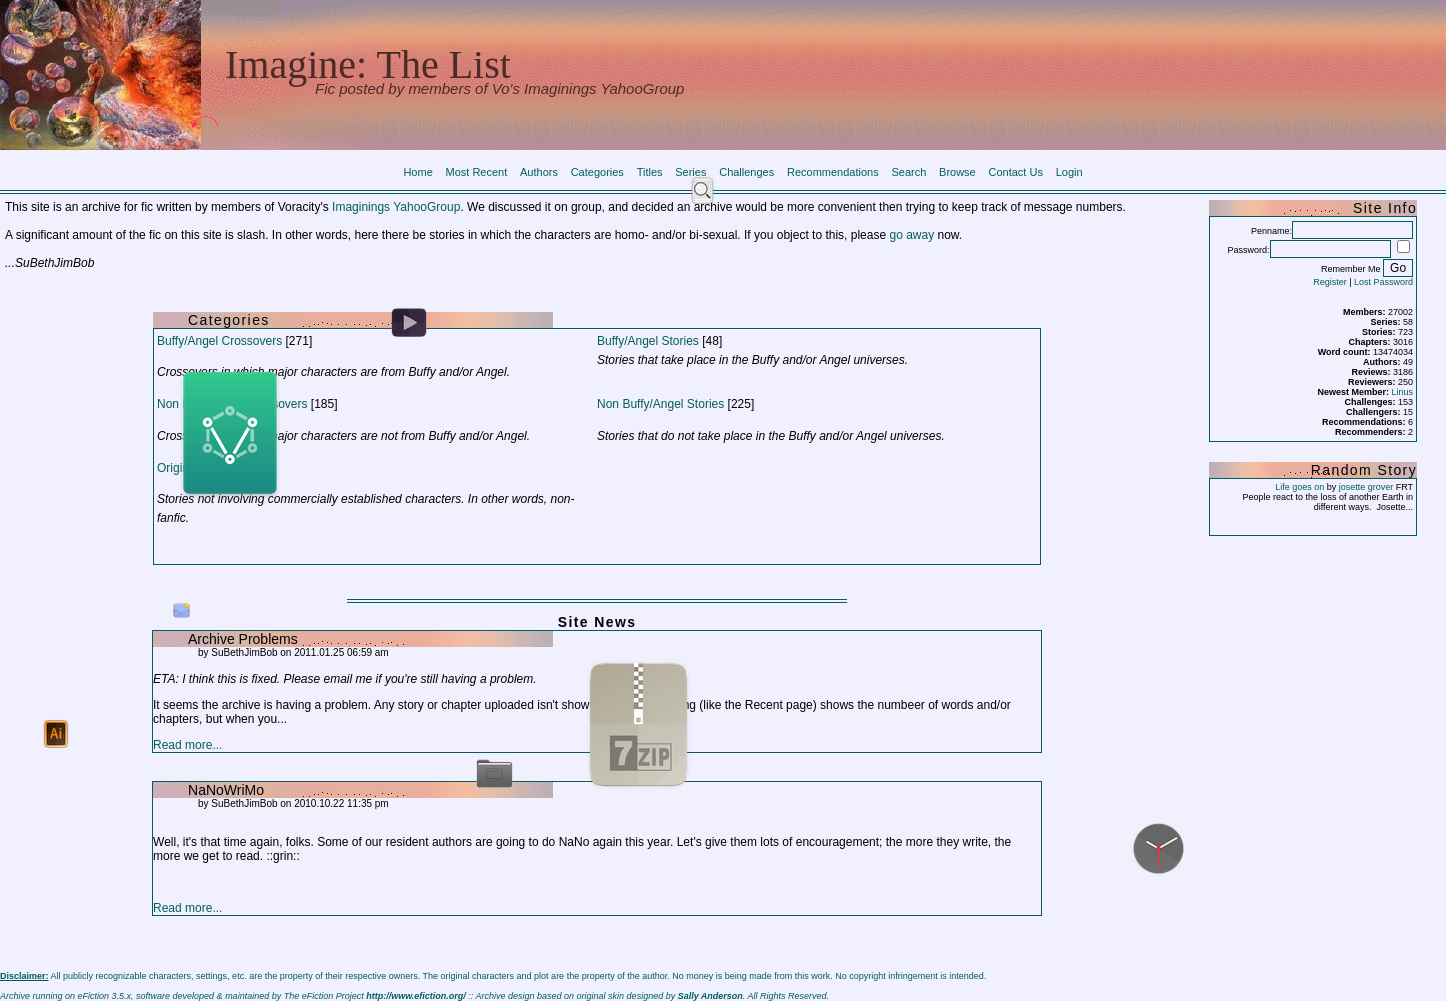  What do you see at coordinates (181, 610) in the screenshot?
I see `mark email as unread` at bounding box center [181, 610].